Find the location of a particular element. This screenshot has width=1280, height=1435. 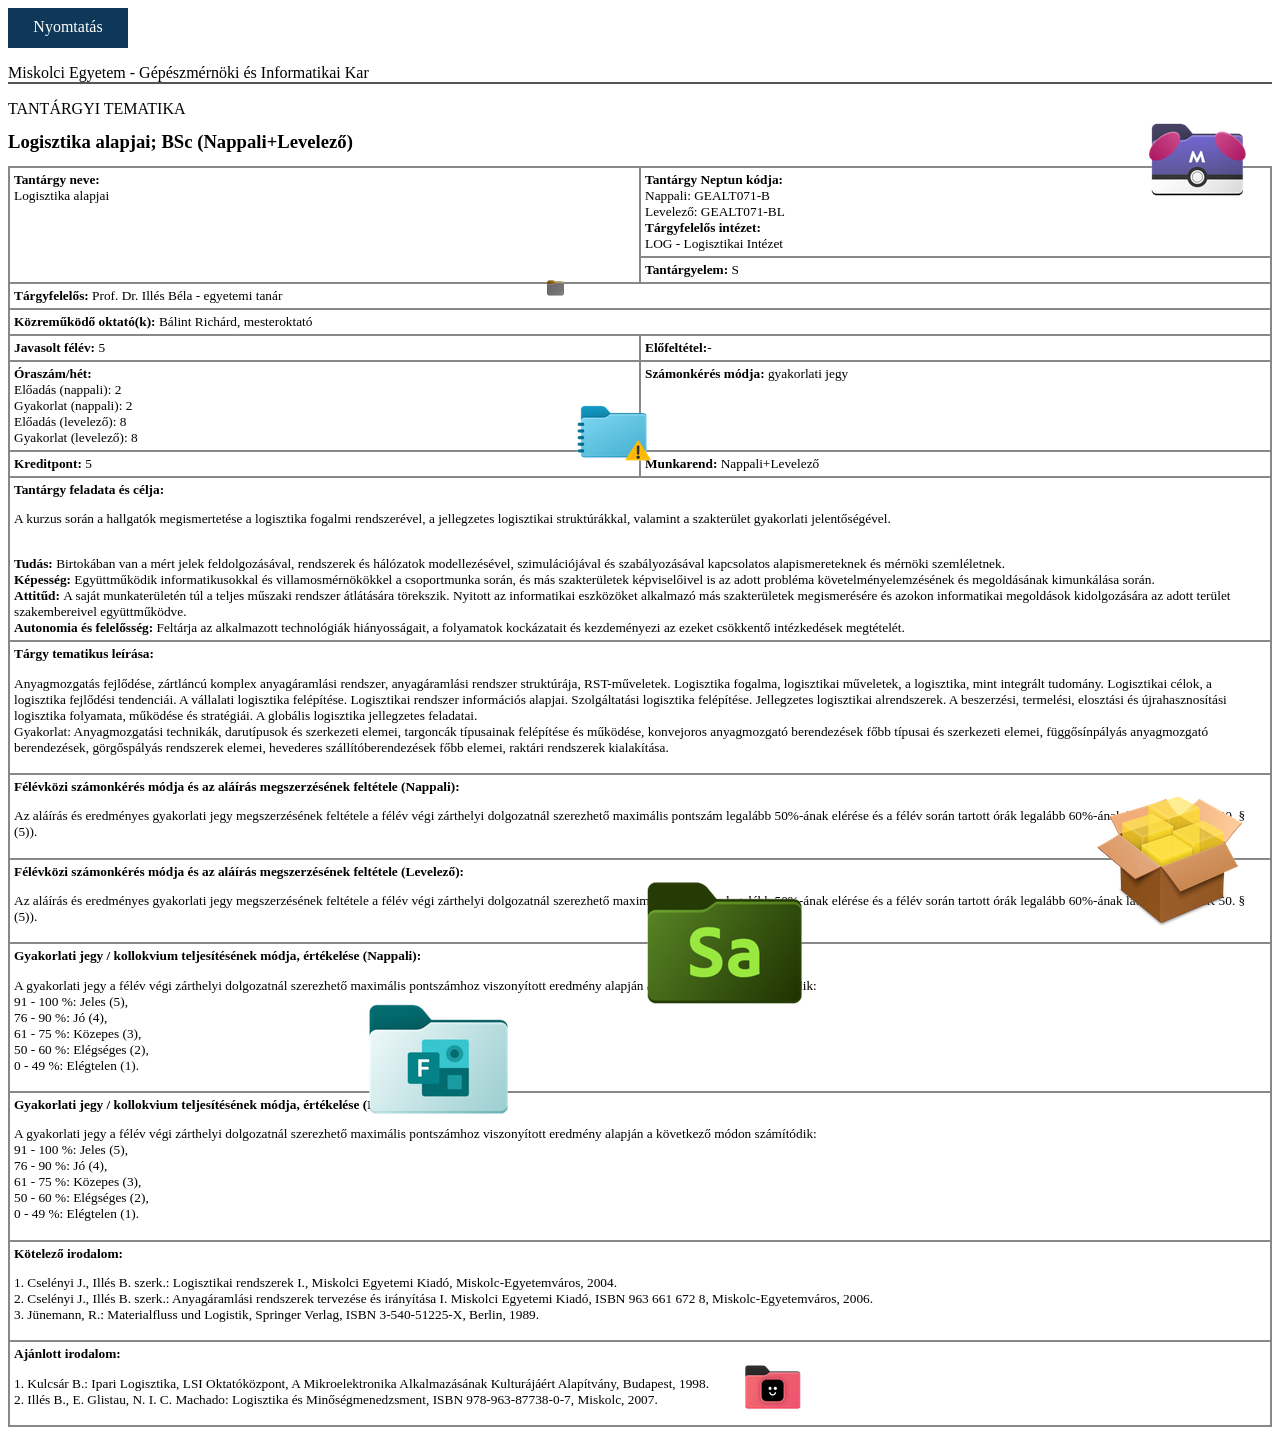

open adobe creative cloud files folder is located at coordinates (772, 1388).